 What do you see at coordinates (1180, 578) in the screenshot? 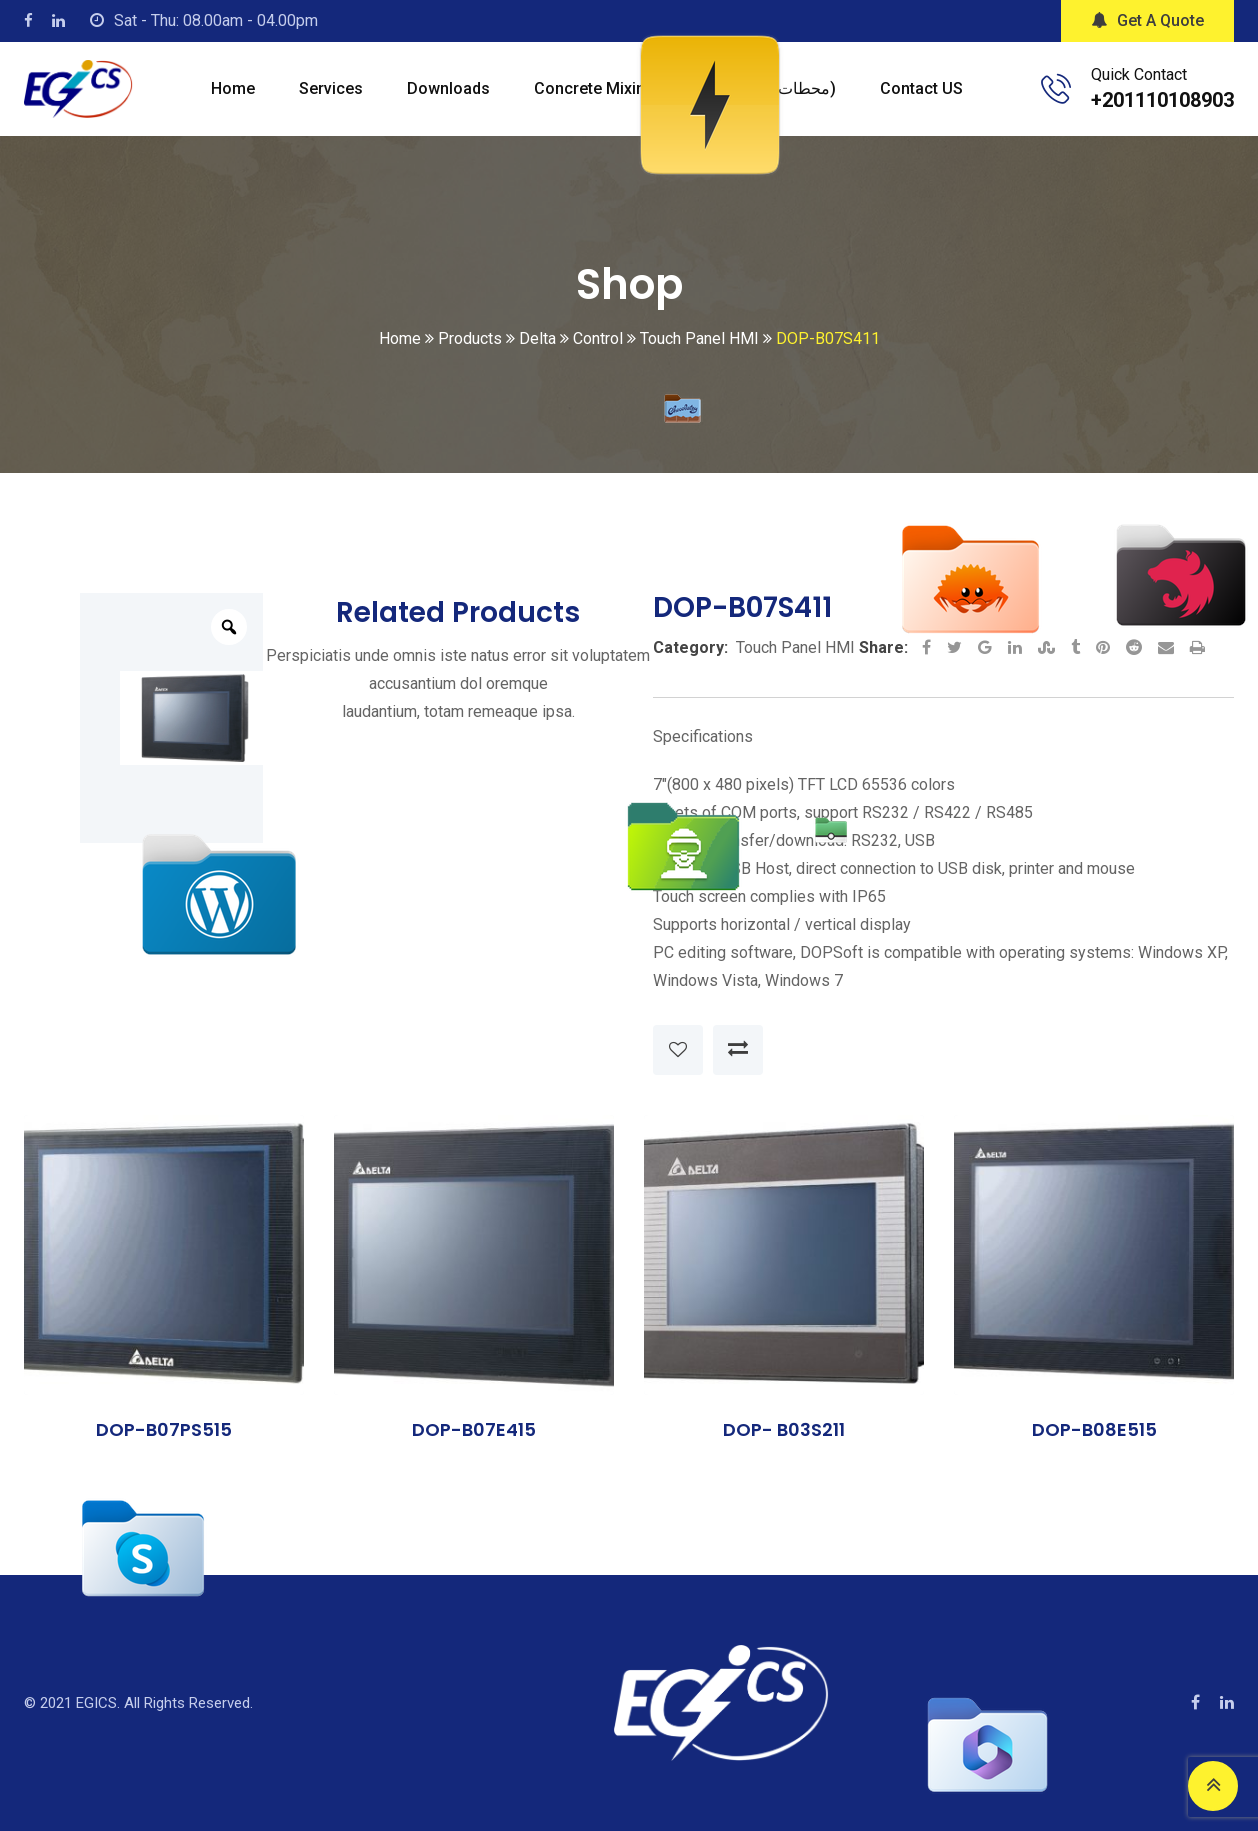
I see `open NestJS project folder` at bounding box center [1180, 578].